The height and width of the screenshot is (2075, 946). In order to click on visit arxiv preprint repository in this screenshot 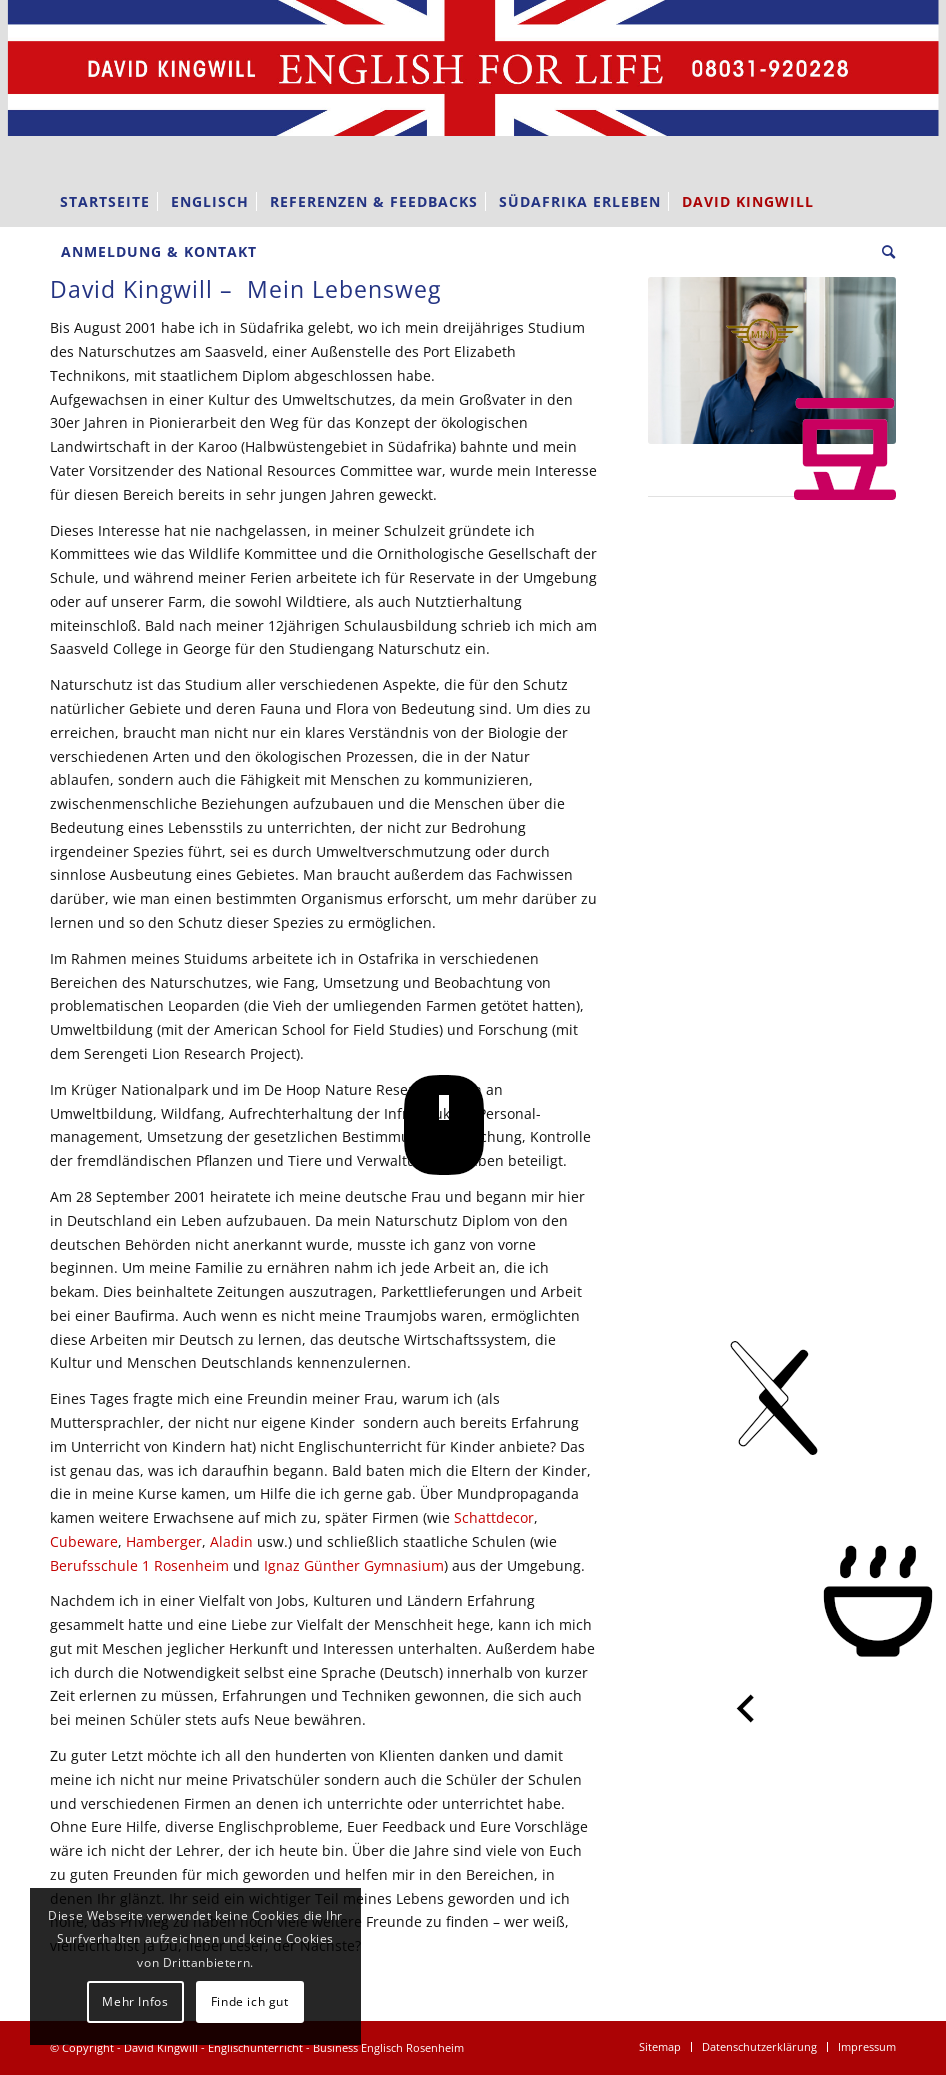, I will do `click(774, 1398)`.